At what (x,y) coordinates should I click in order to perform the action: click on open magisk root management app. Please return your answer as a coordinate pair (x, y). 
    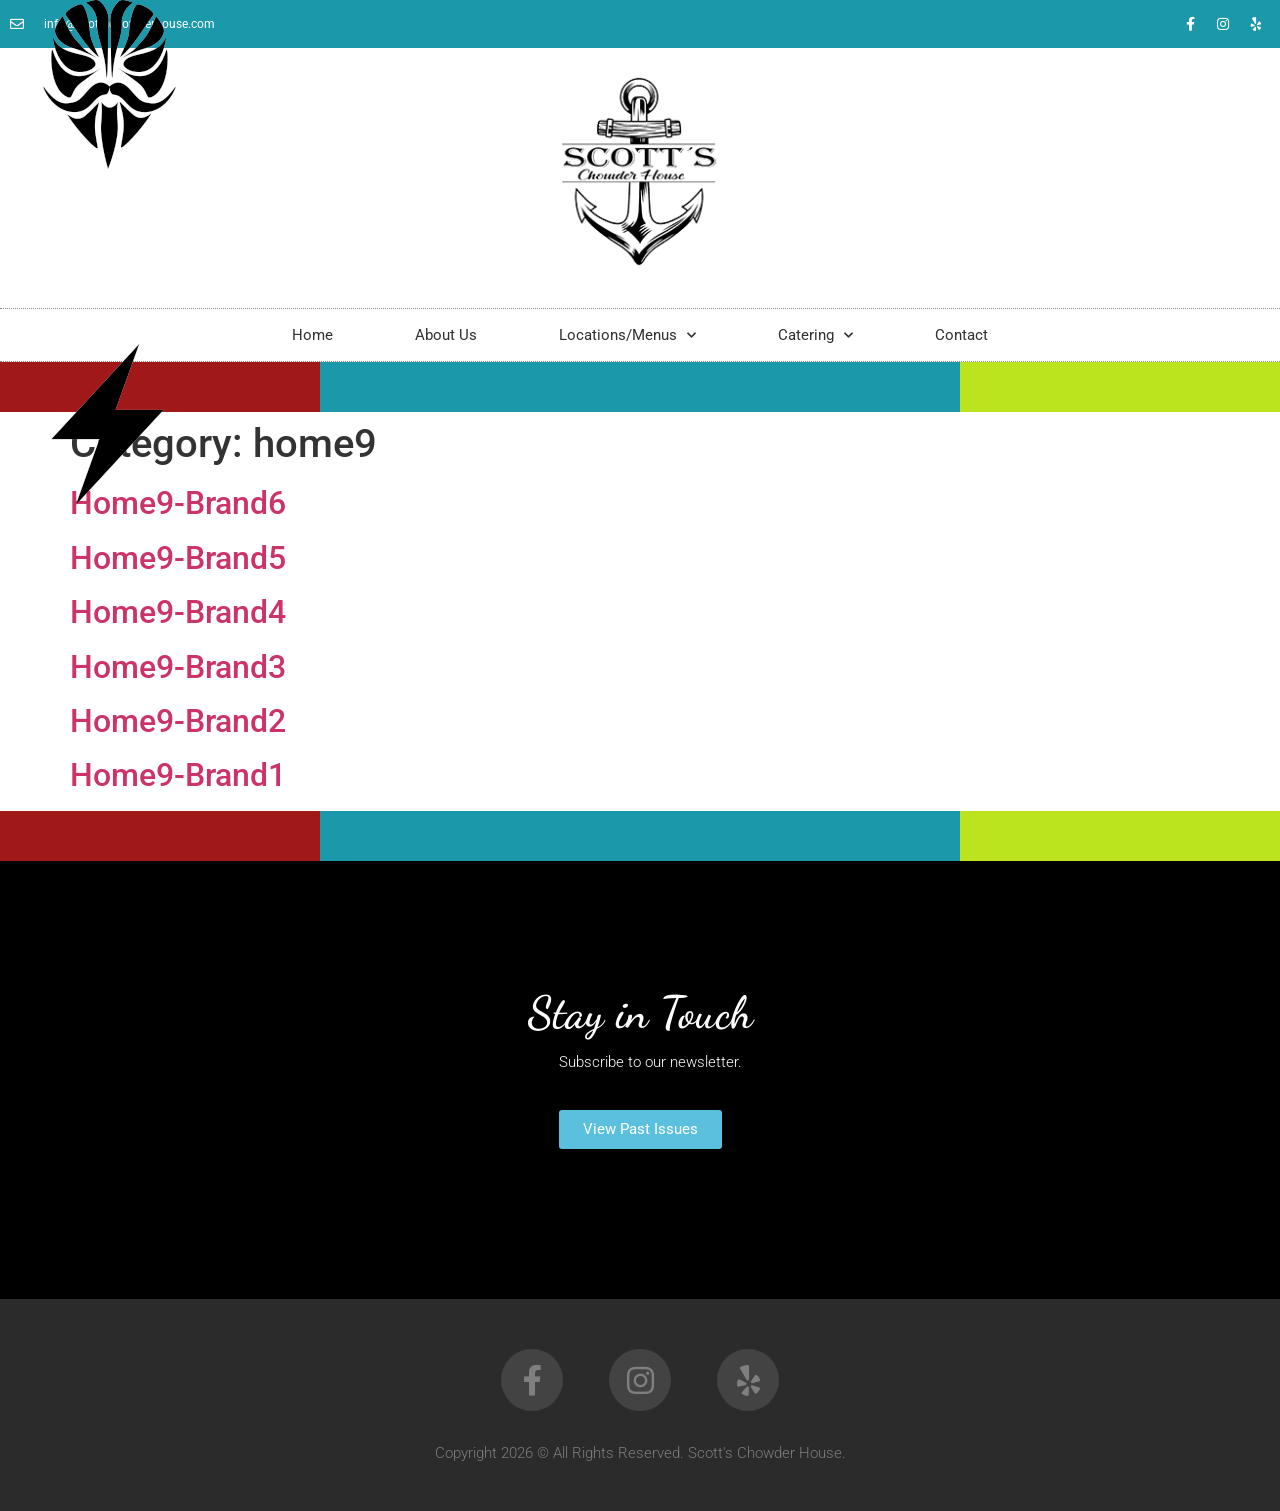
    Looking at the image, I should click on (109, 84).